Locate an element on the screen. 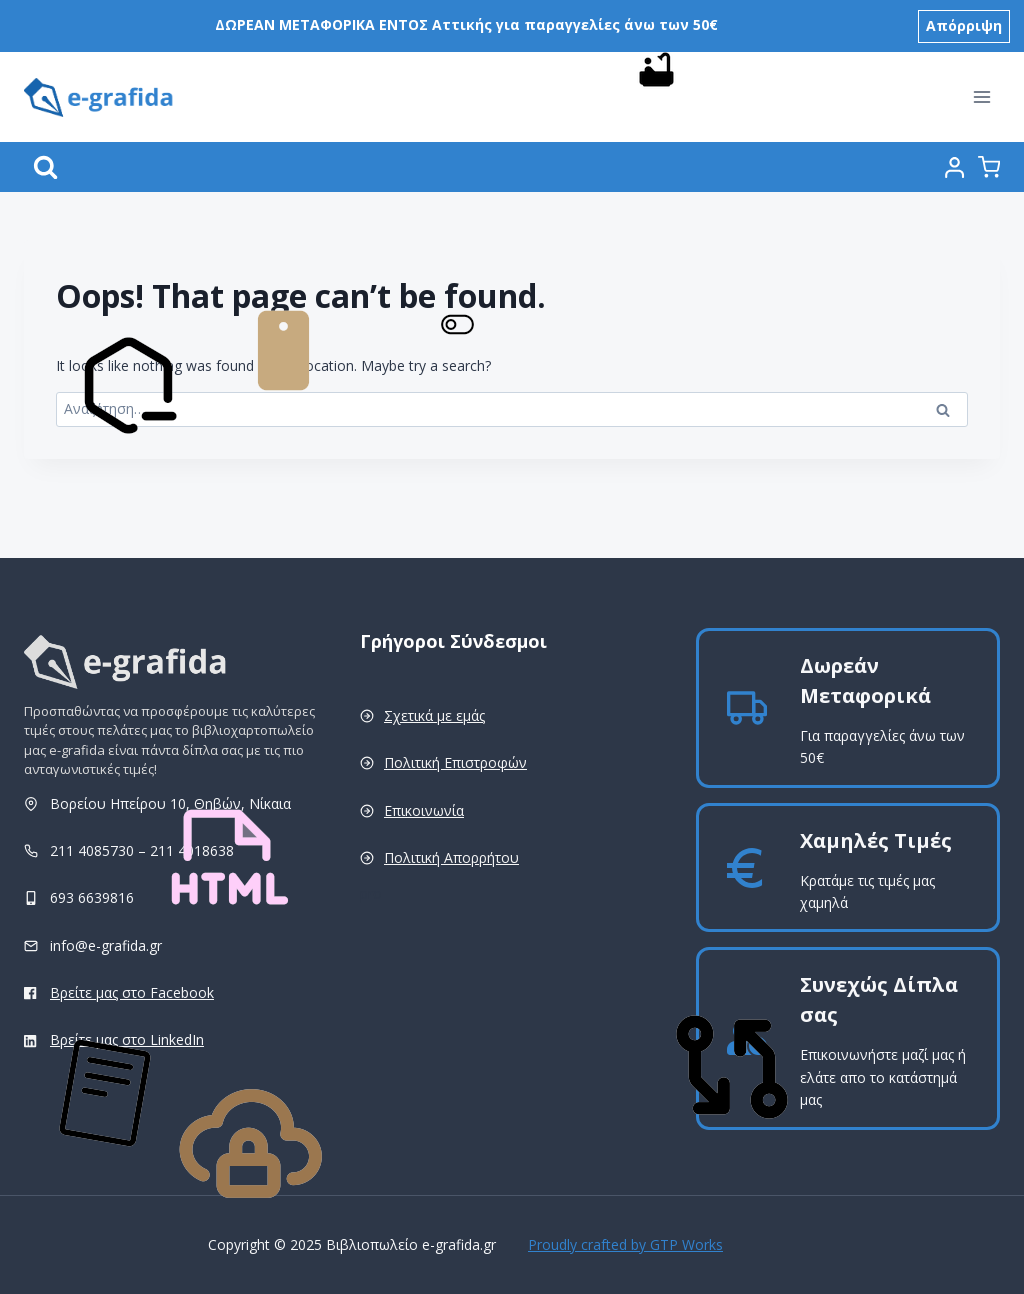 The height and width of the screenshot is (1294, 1024). view your resume or CV is located at coordinates (105, 1093).